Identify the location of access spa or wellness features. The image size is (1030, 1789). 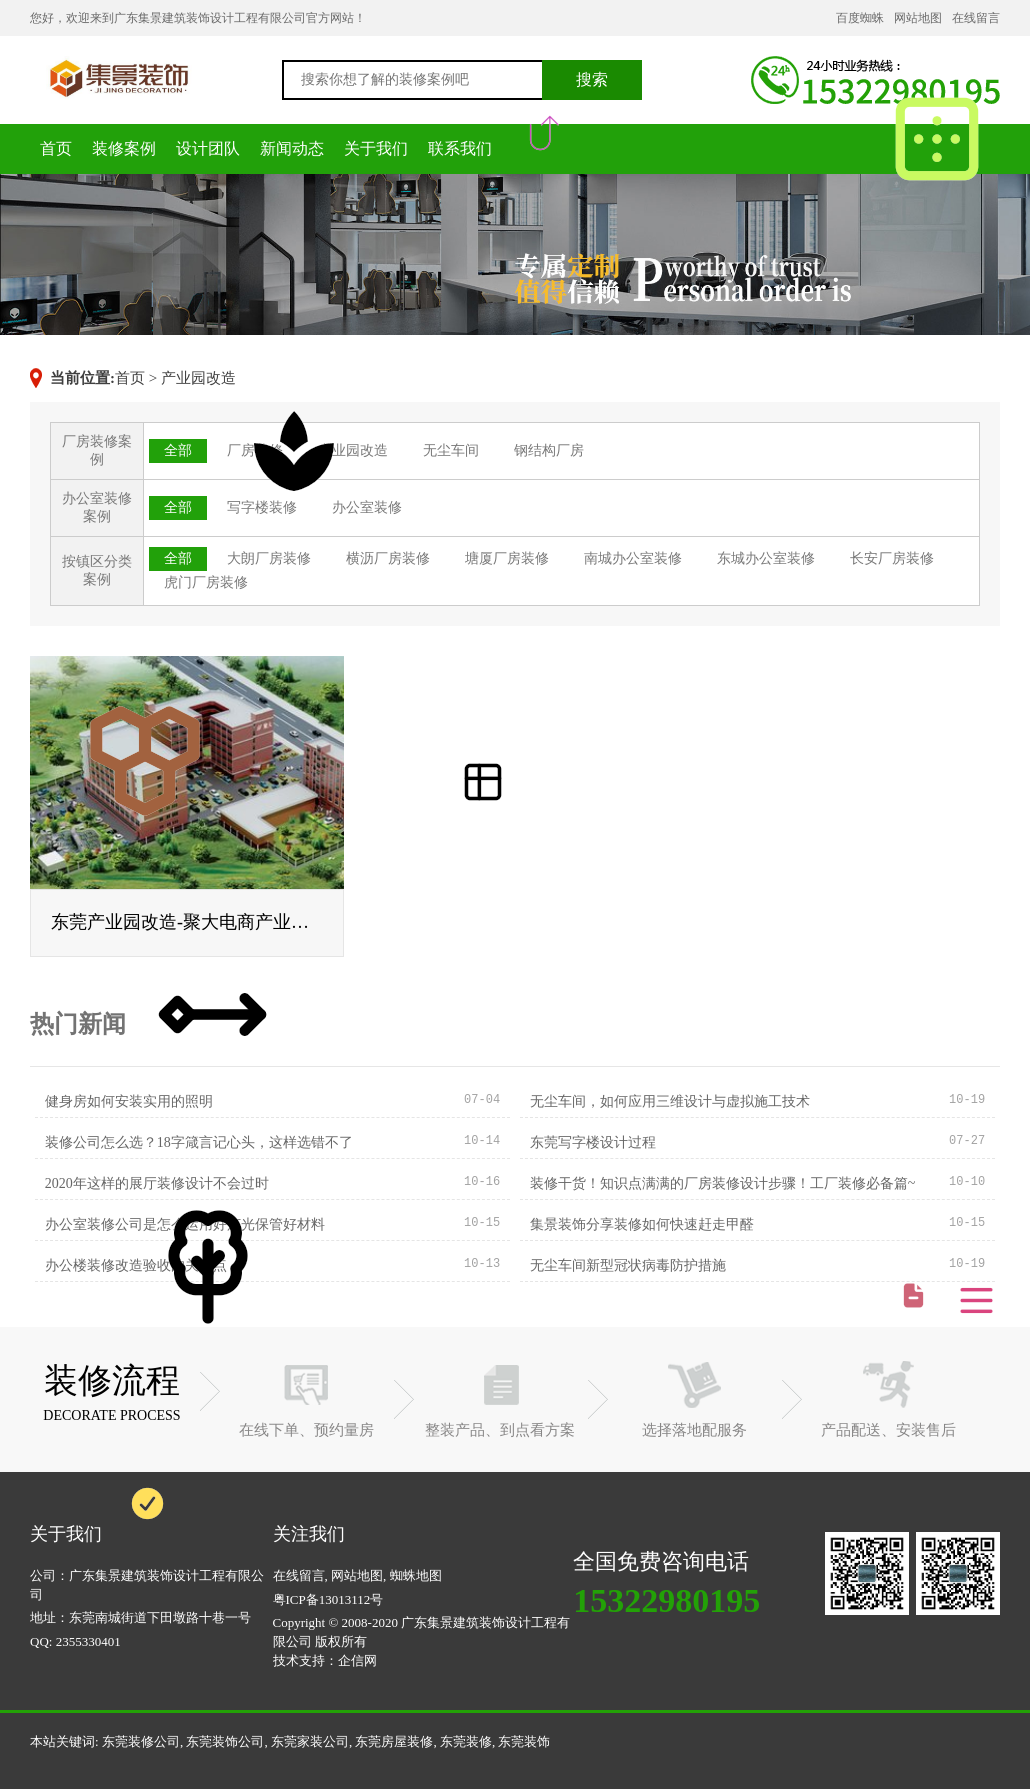
(294, 451).